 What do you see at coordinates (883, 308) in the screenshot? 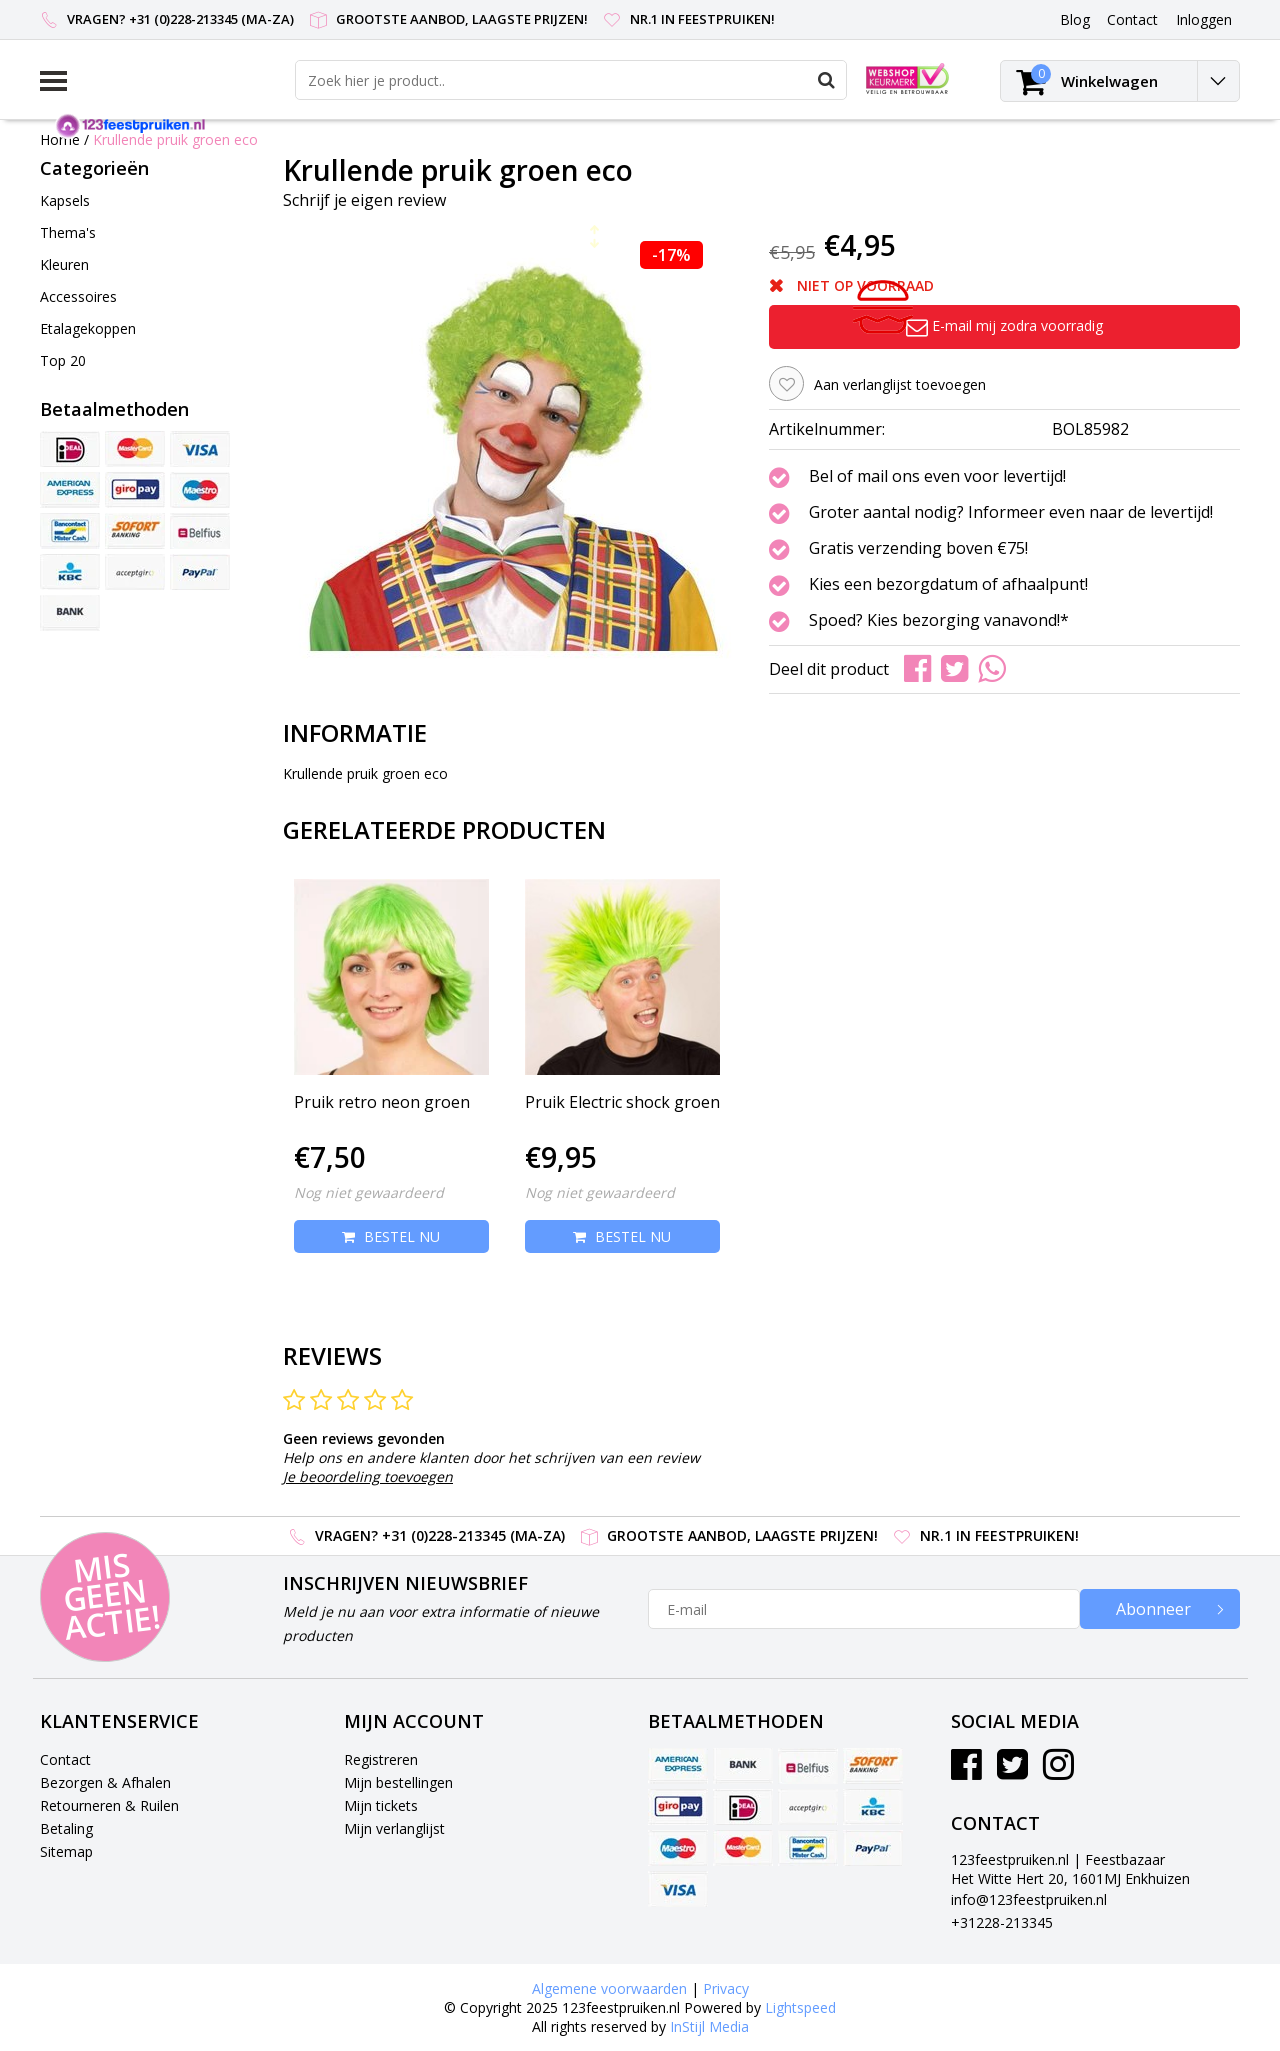
I see `open navigation menu` at bounding box center [883, 308].